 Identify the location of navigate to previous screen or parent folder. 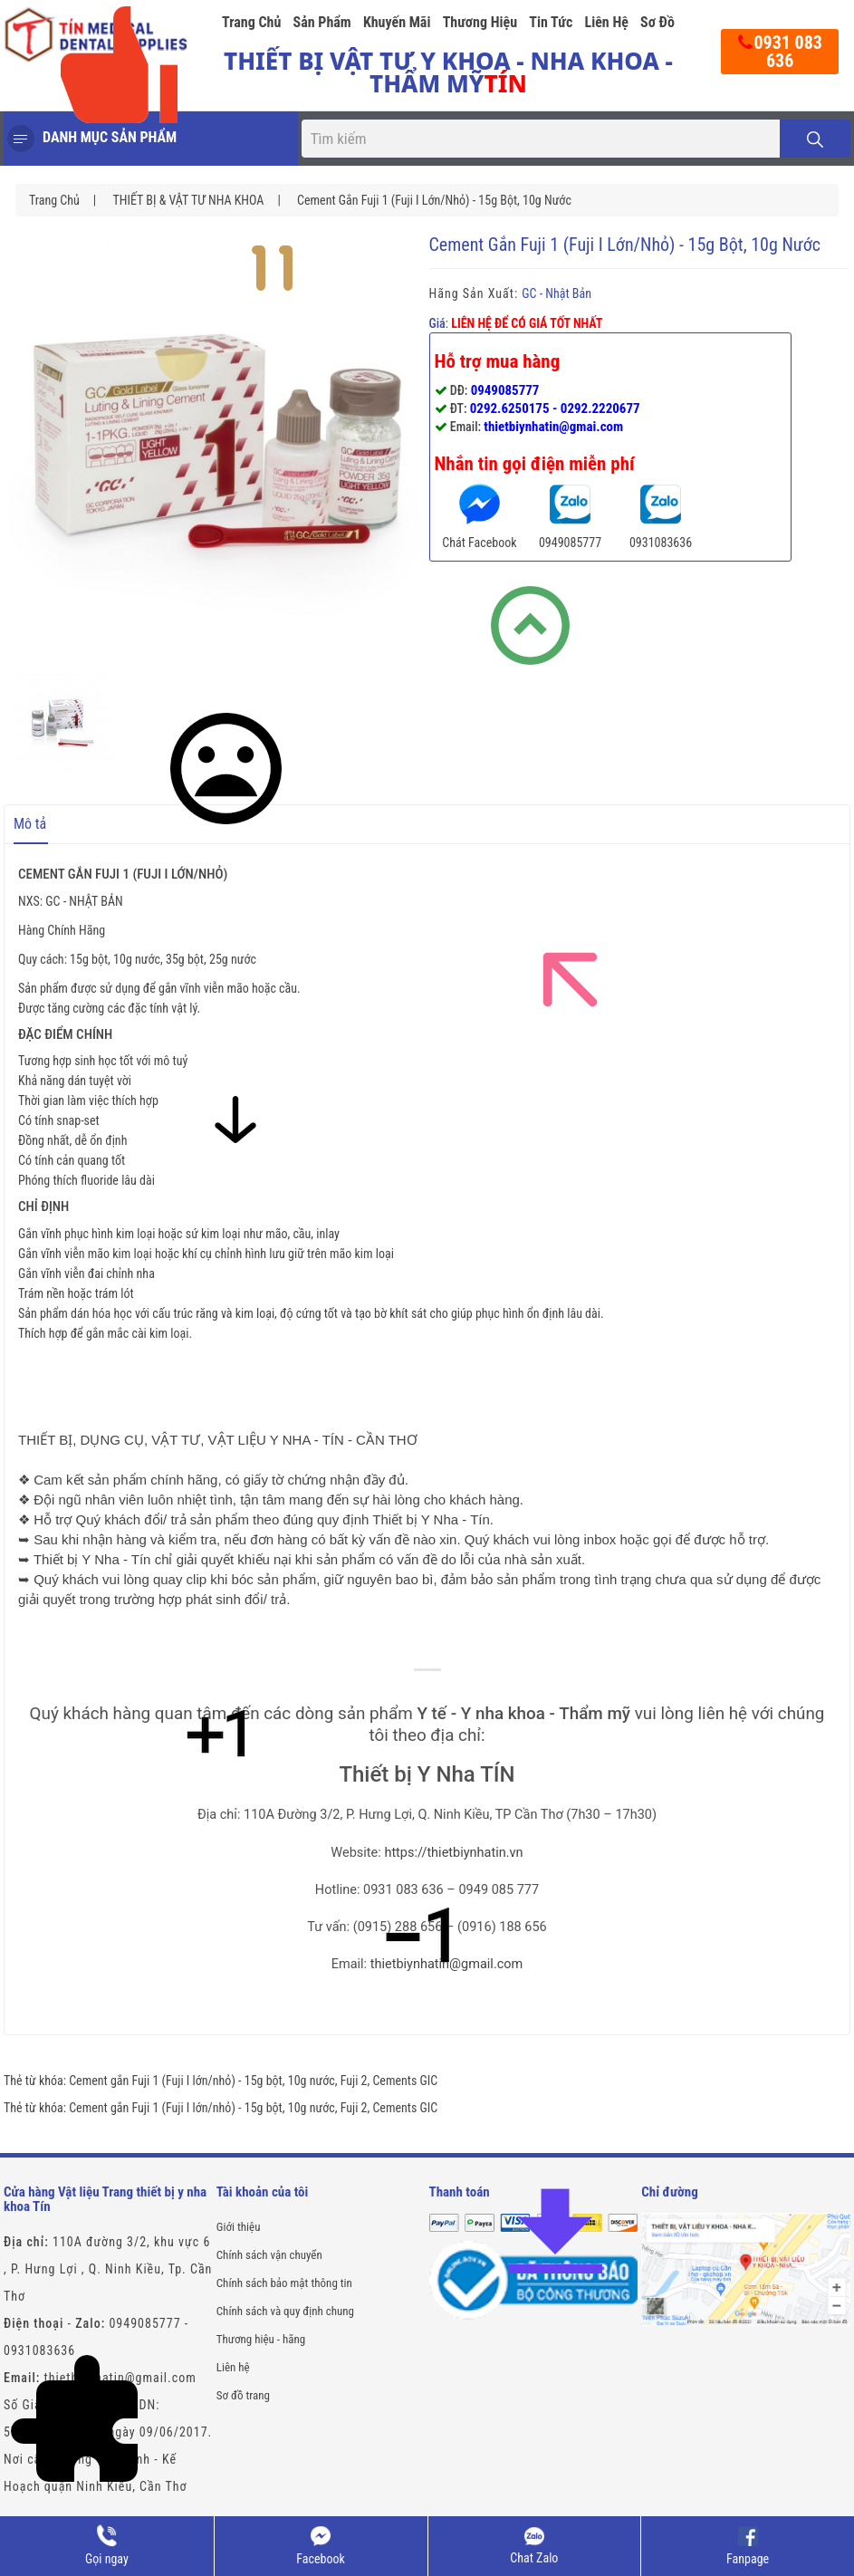
(570, 979).